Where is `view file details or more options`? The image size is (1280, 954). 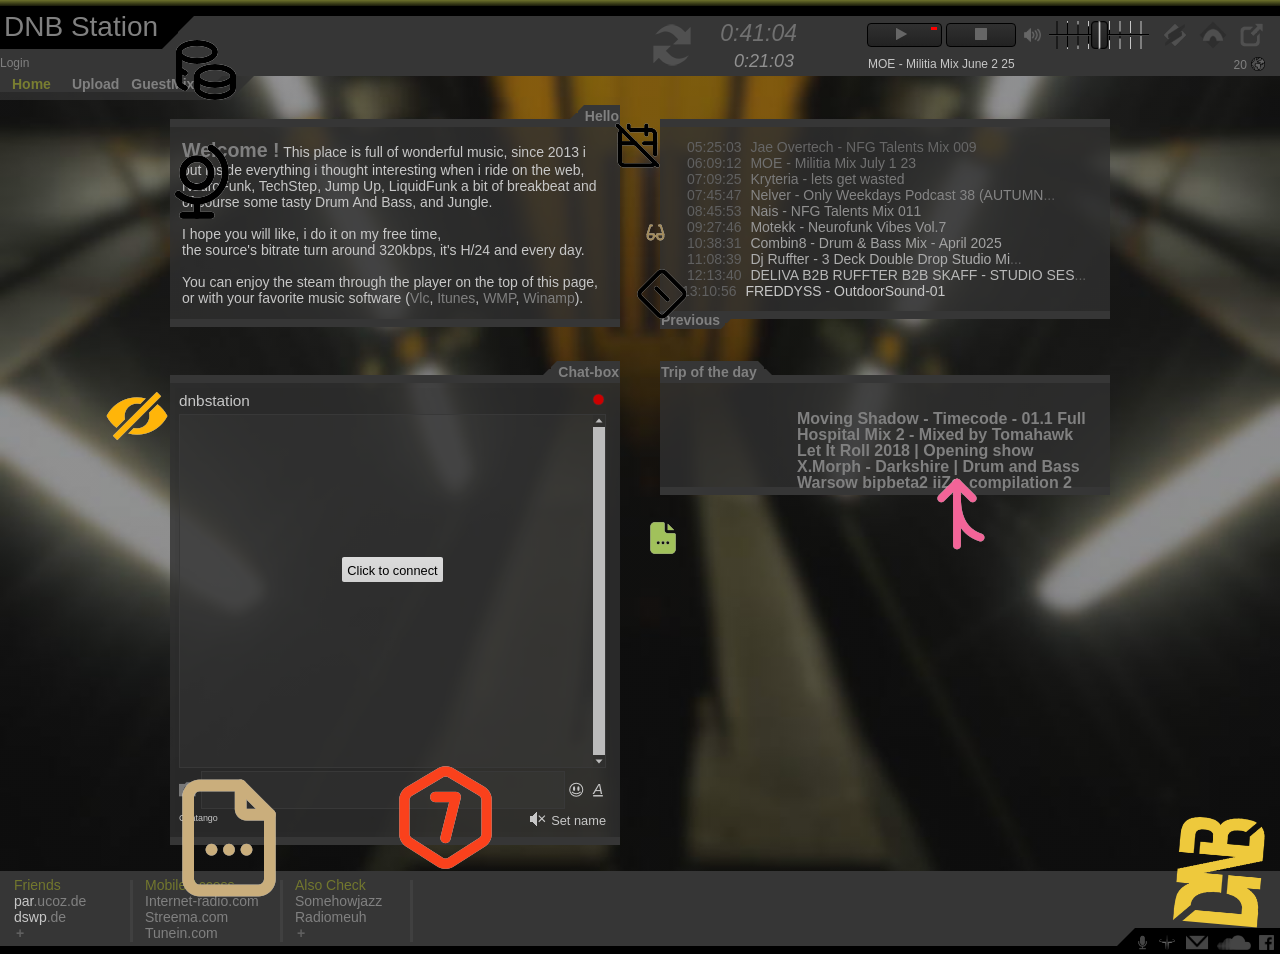 view file details or more options is located at coordinates (229, 838).